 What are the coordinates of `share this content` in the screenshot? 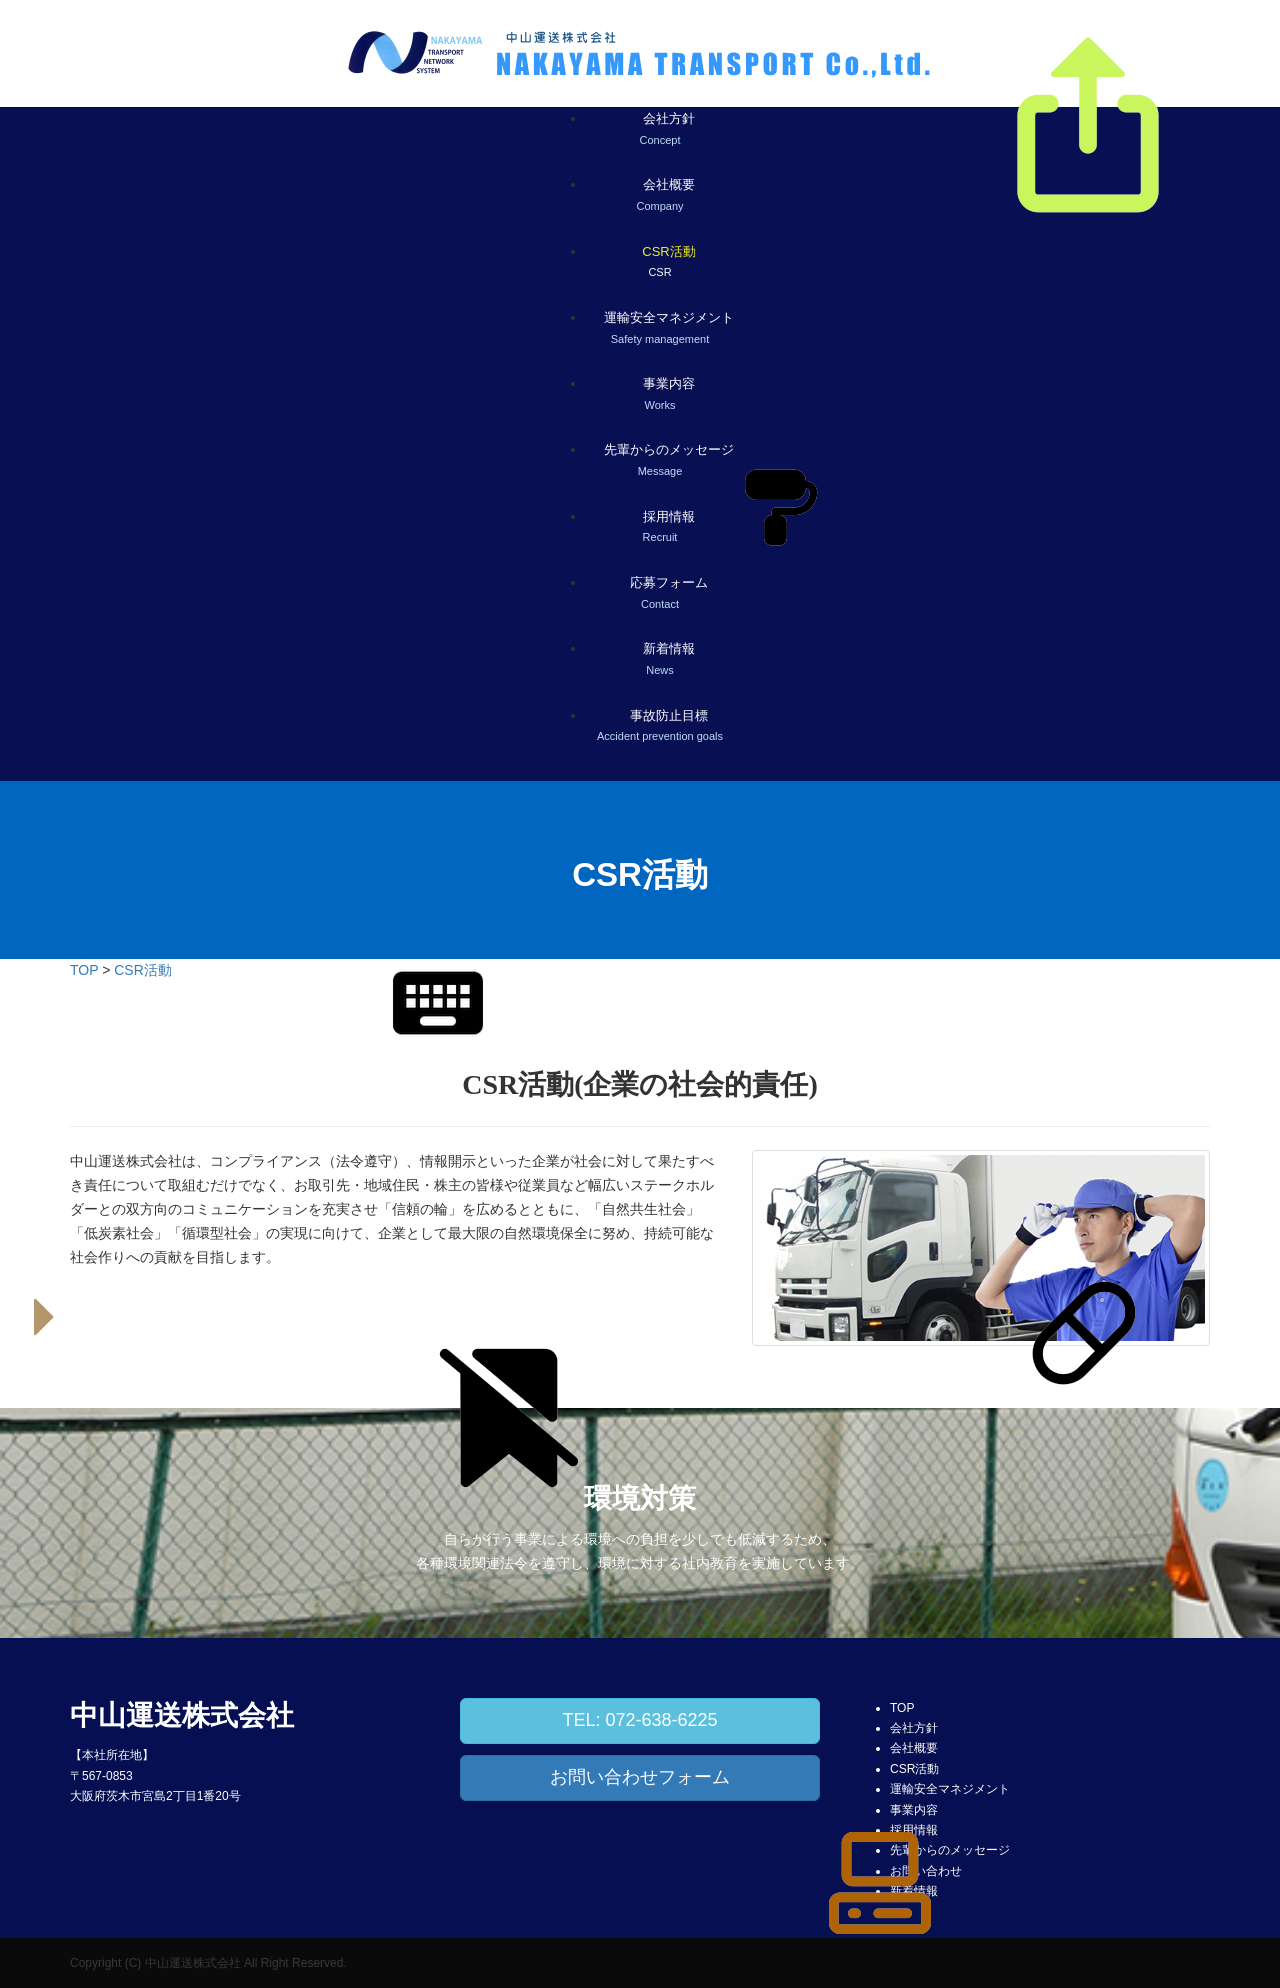 It's located at (1088, 130).